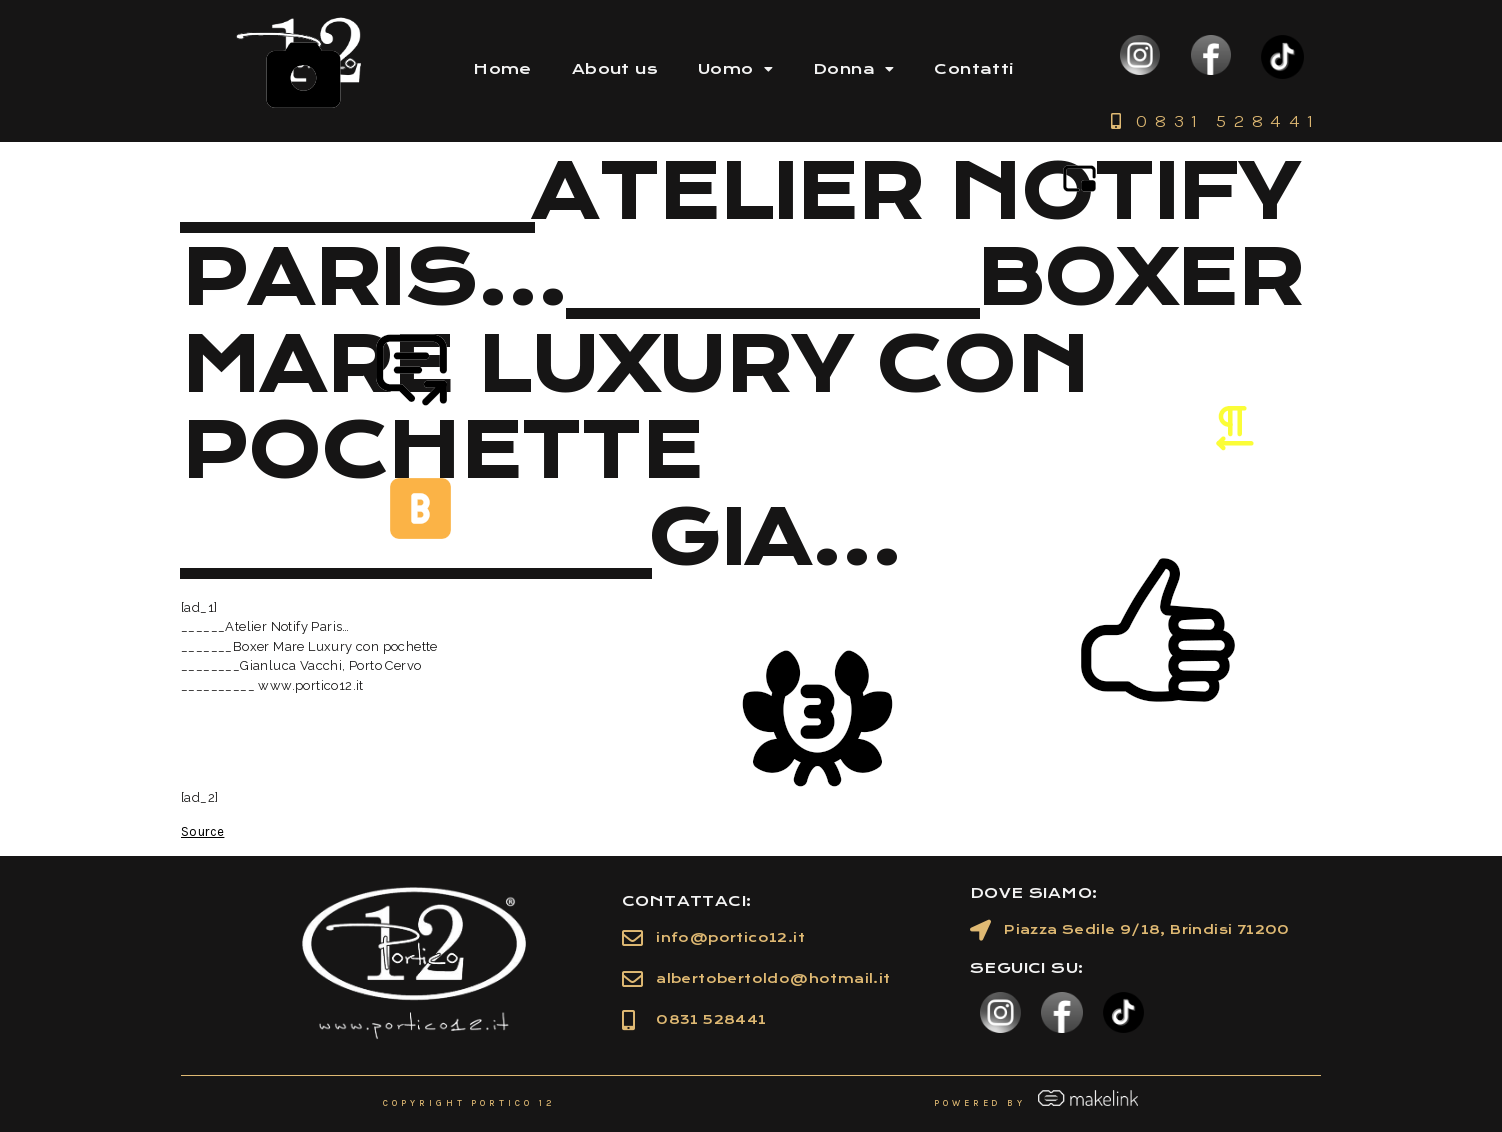 This screenshot has width=1502, height=1132. I want to click on enable picture-in-picture mode, so click(1079, 178).